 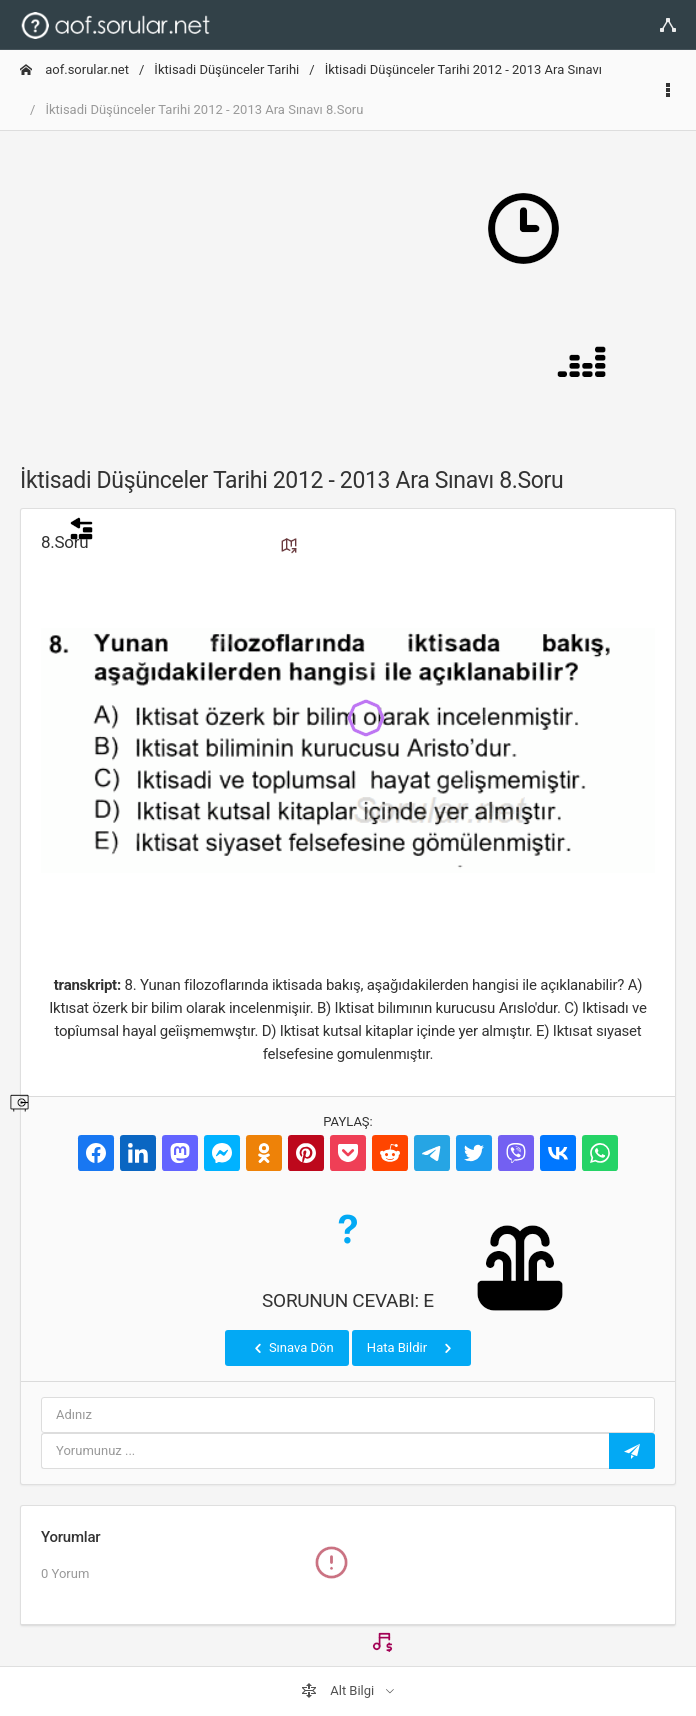 I want to click on view current time, so click(x=523, y=228).